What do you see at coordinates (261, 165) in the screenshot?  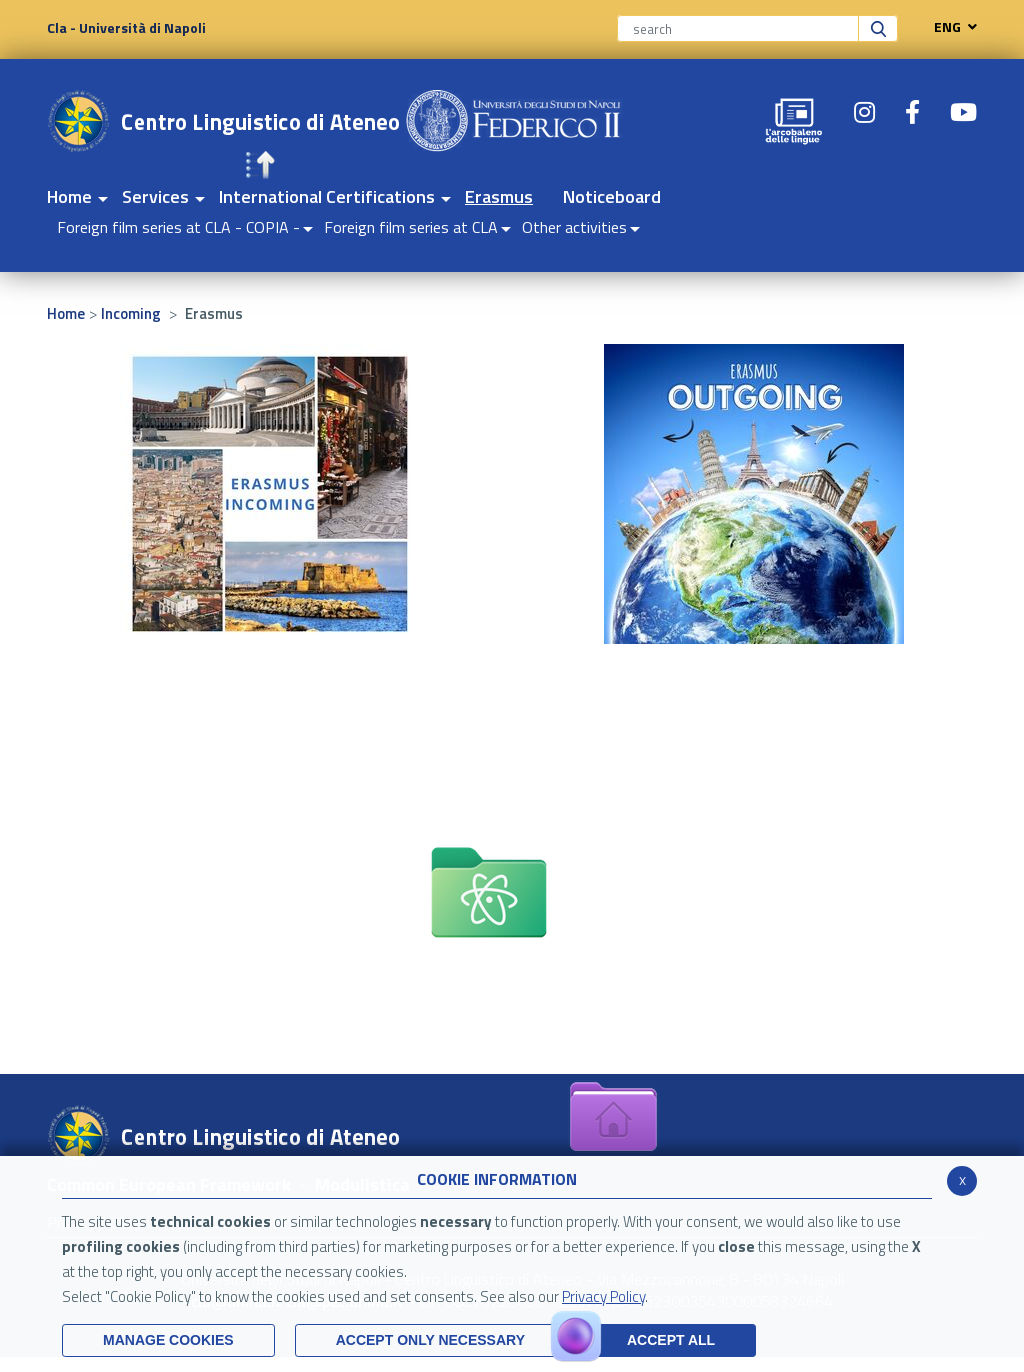 I see `sort items in descending order` at bounding box center [261, 165].